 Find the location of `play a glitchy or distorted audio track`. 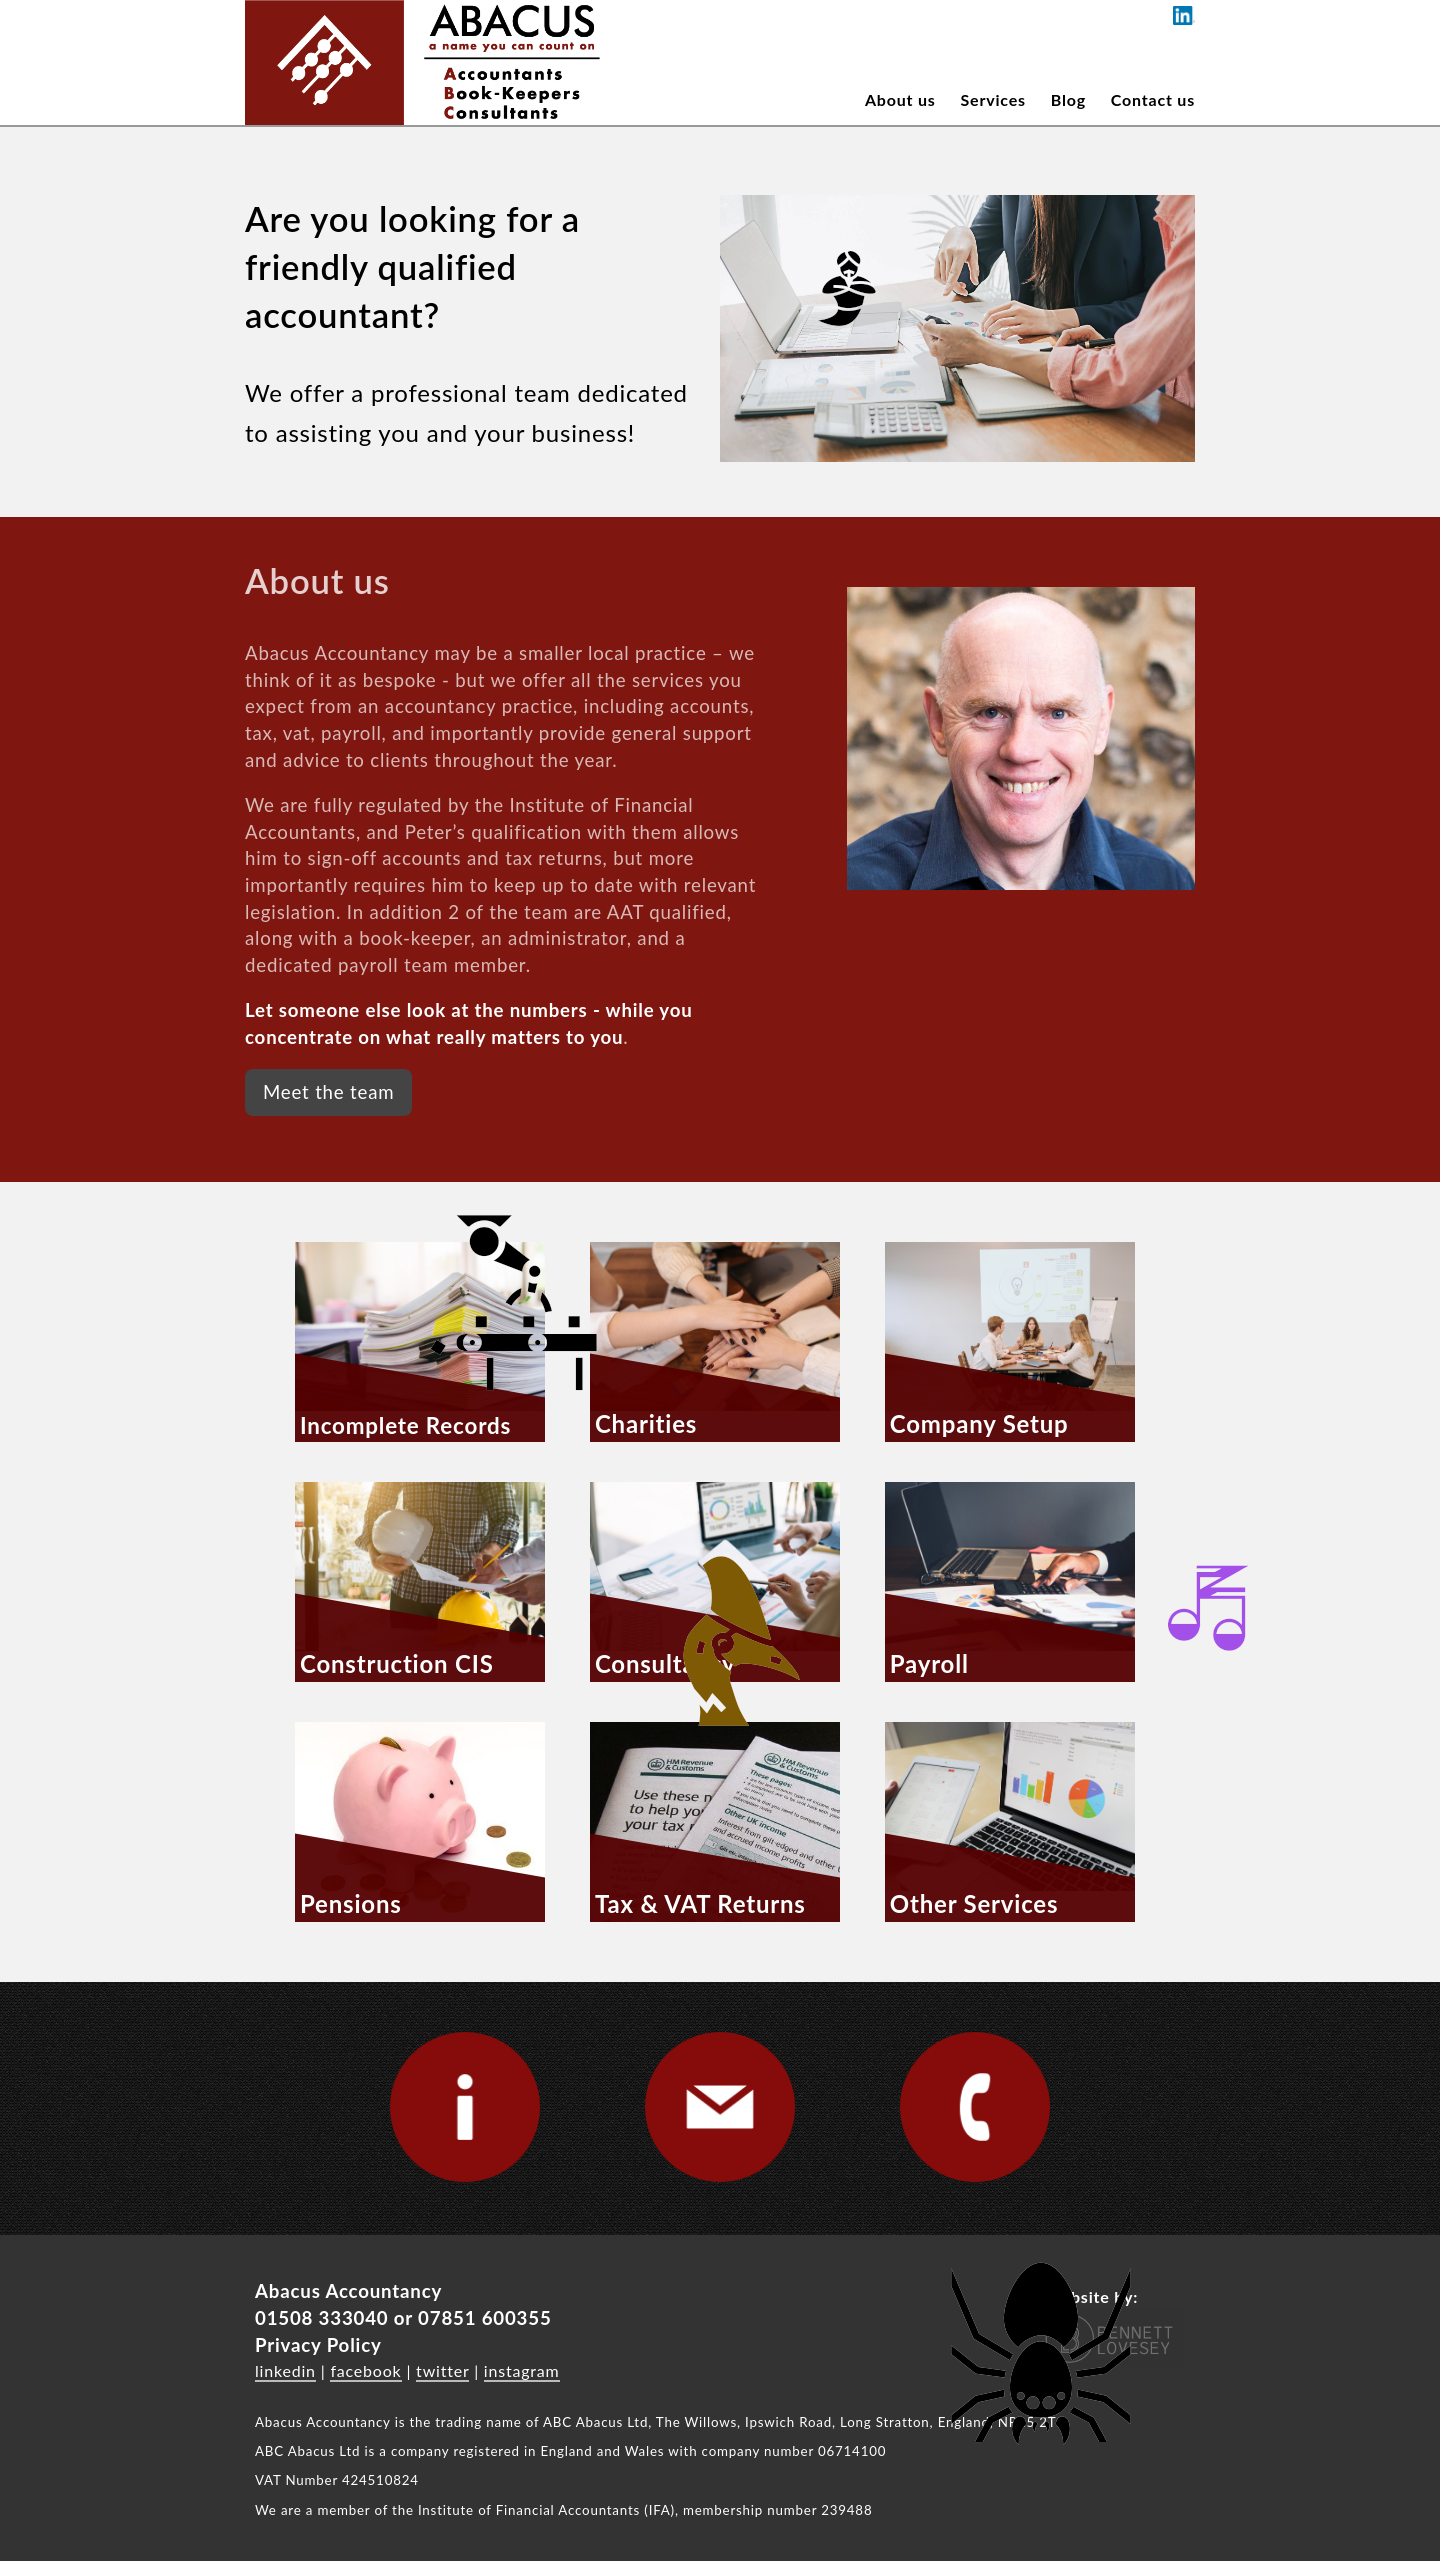

play a glitchy or distorted audio track is located at coordinates (1208, 1608).